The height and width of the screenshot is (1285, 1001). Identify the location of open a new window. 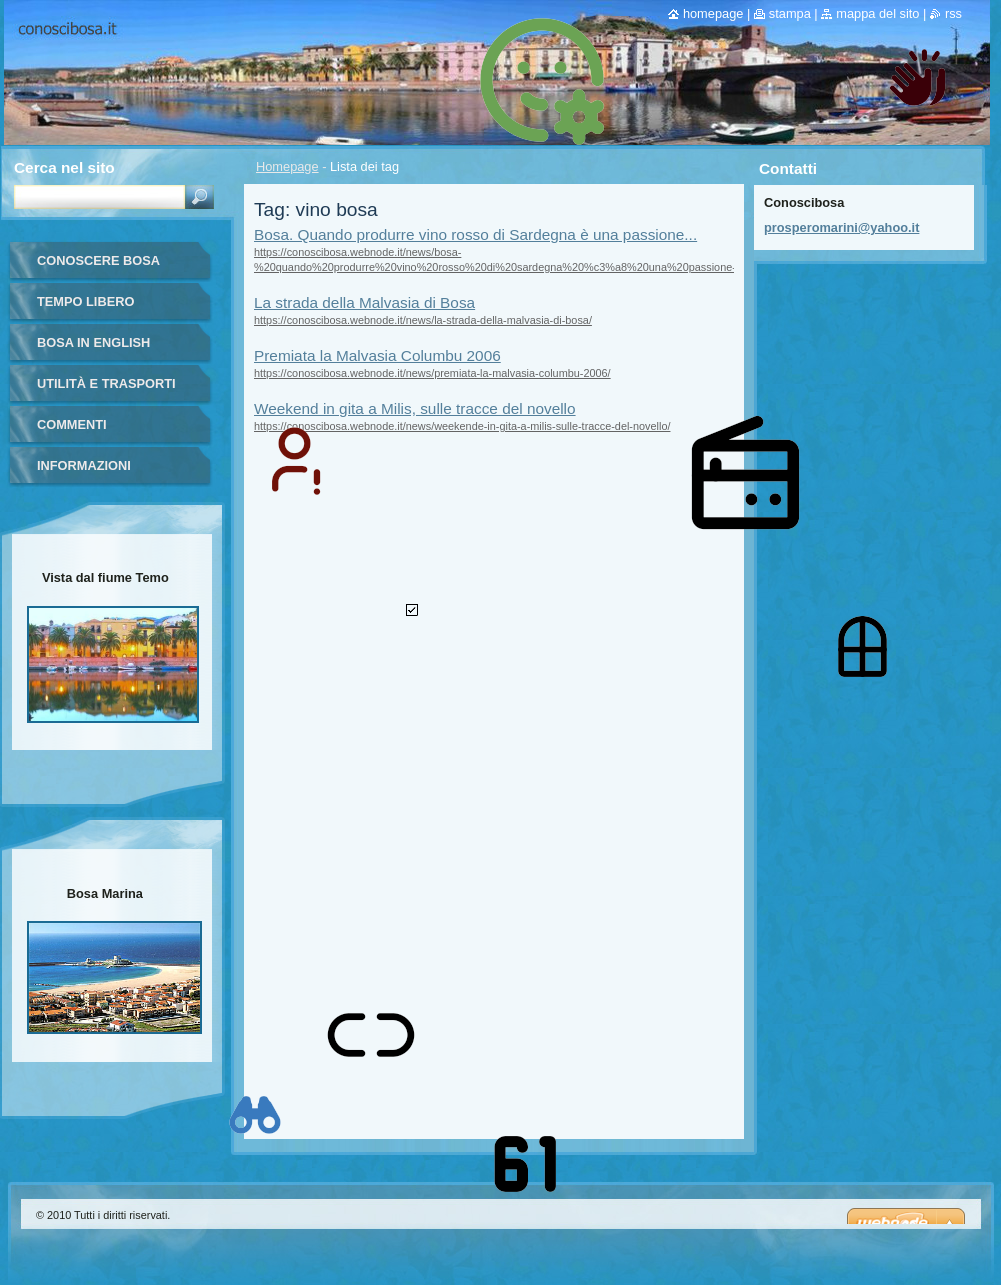
(862, 646).